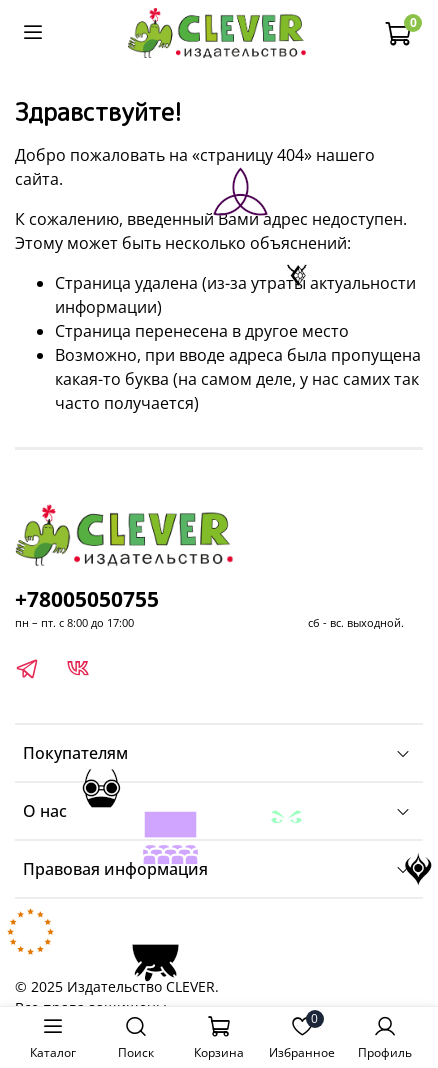  I want to click on select european union as region or country, so click(30, 931).